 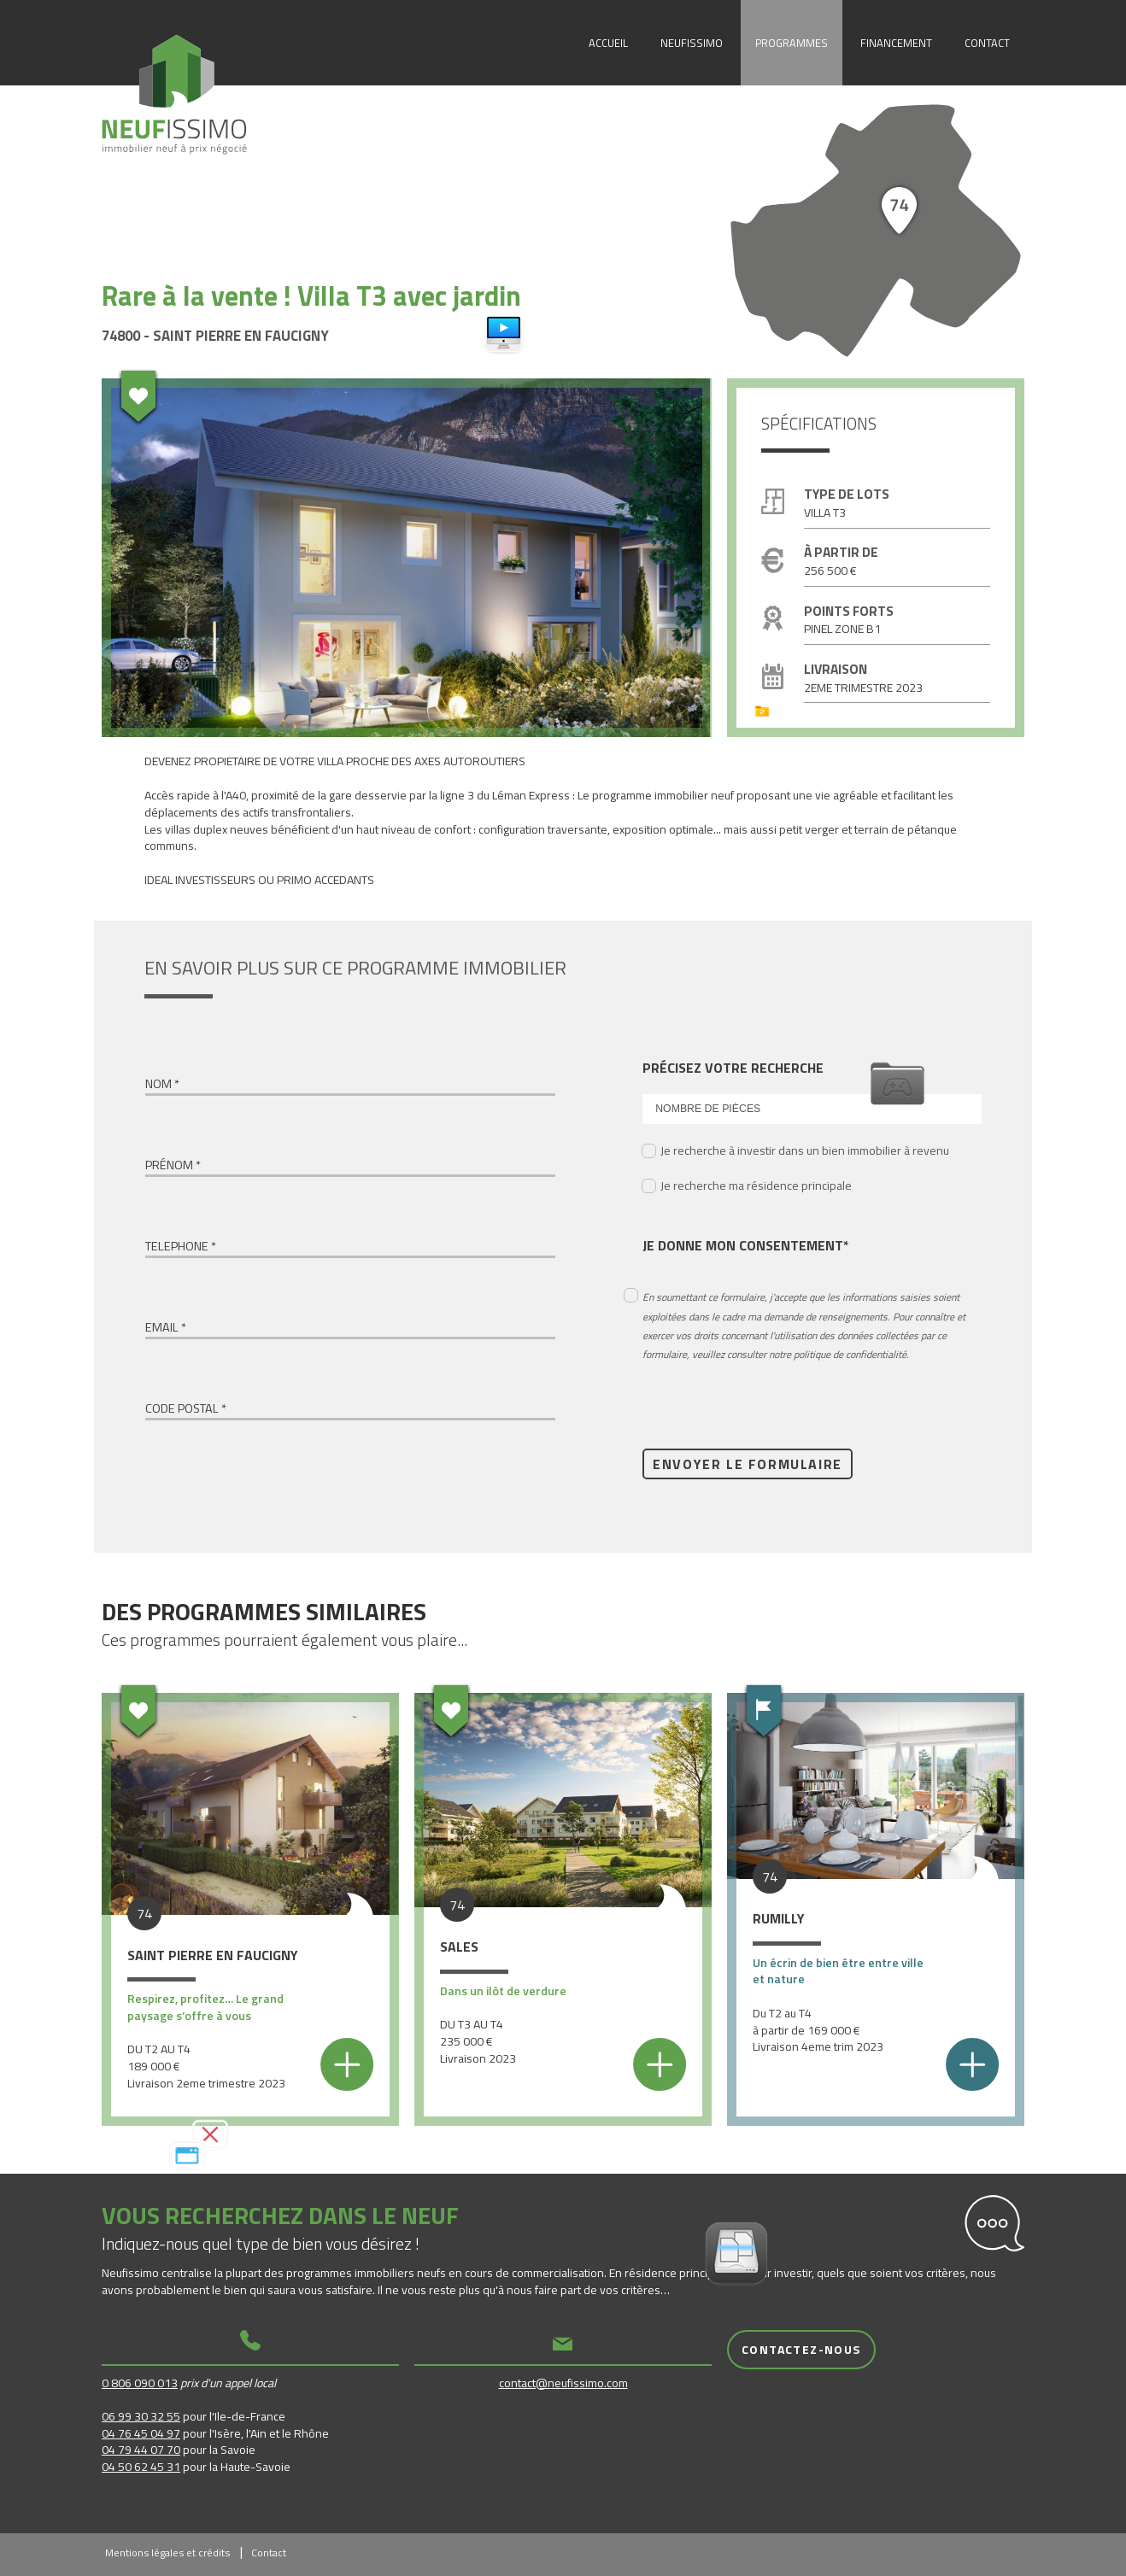 What do you see at coordinates (736, 2253) in the screenshot?
I see `open skanpage document scanning app` at bounding box center [736, 2253].